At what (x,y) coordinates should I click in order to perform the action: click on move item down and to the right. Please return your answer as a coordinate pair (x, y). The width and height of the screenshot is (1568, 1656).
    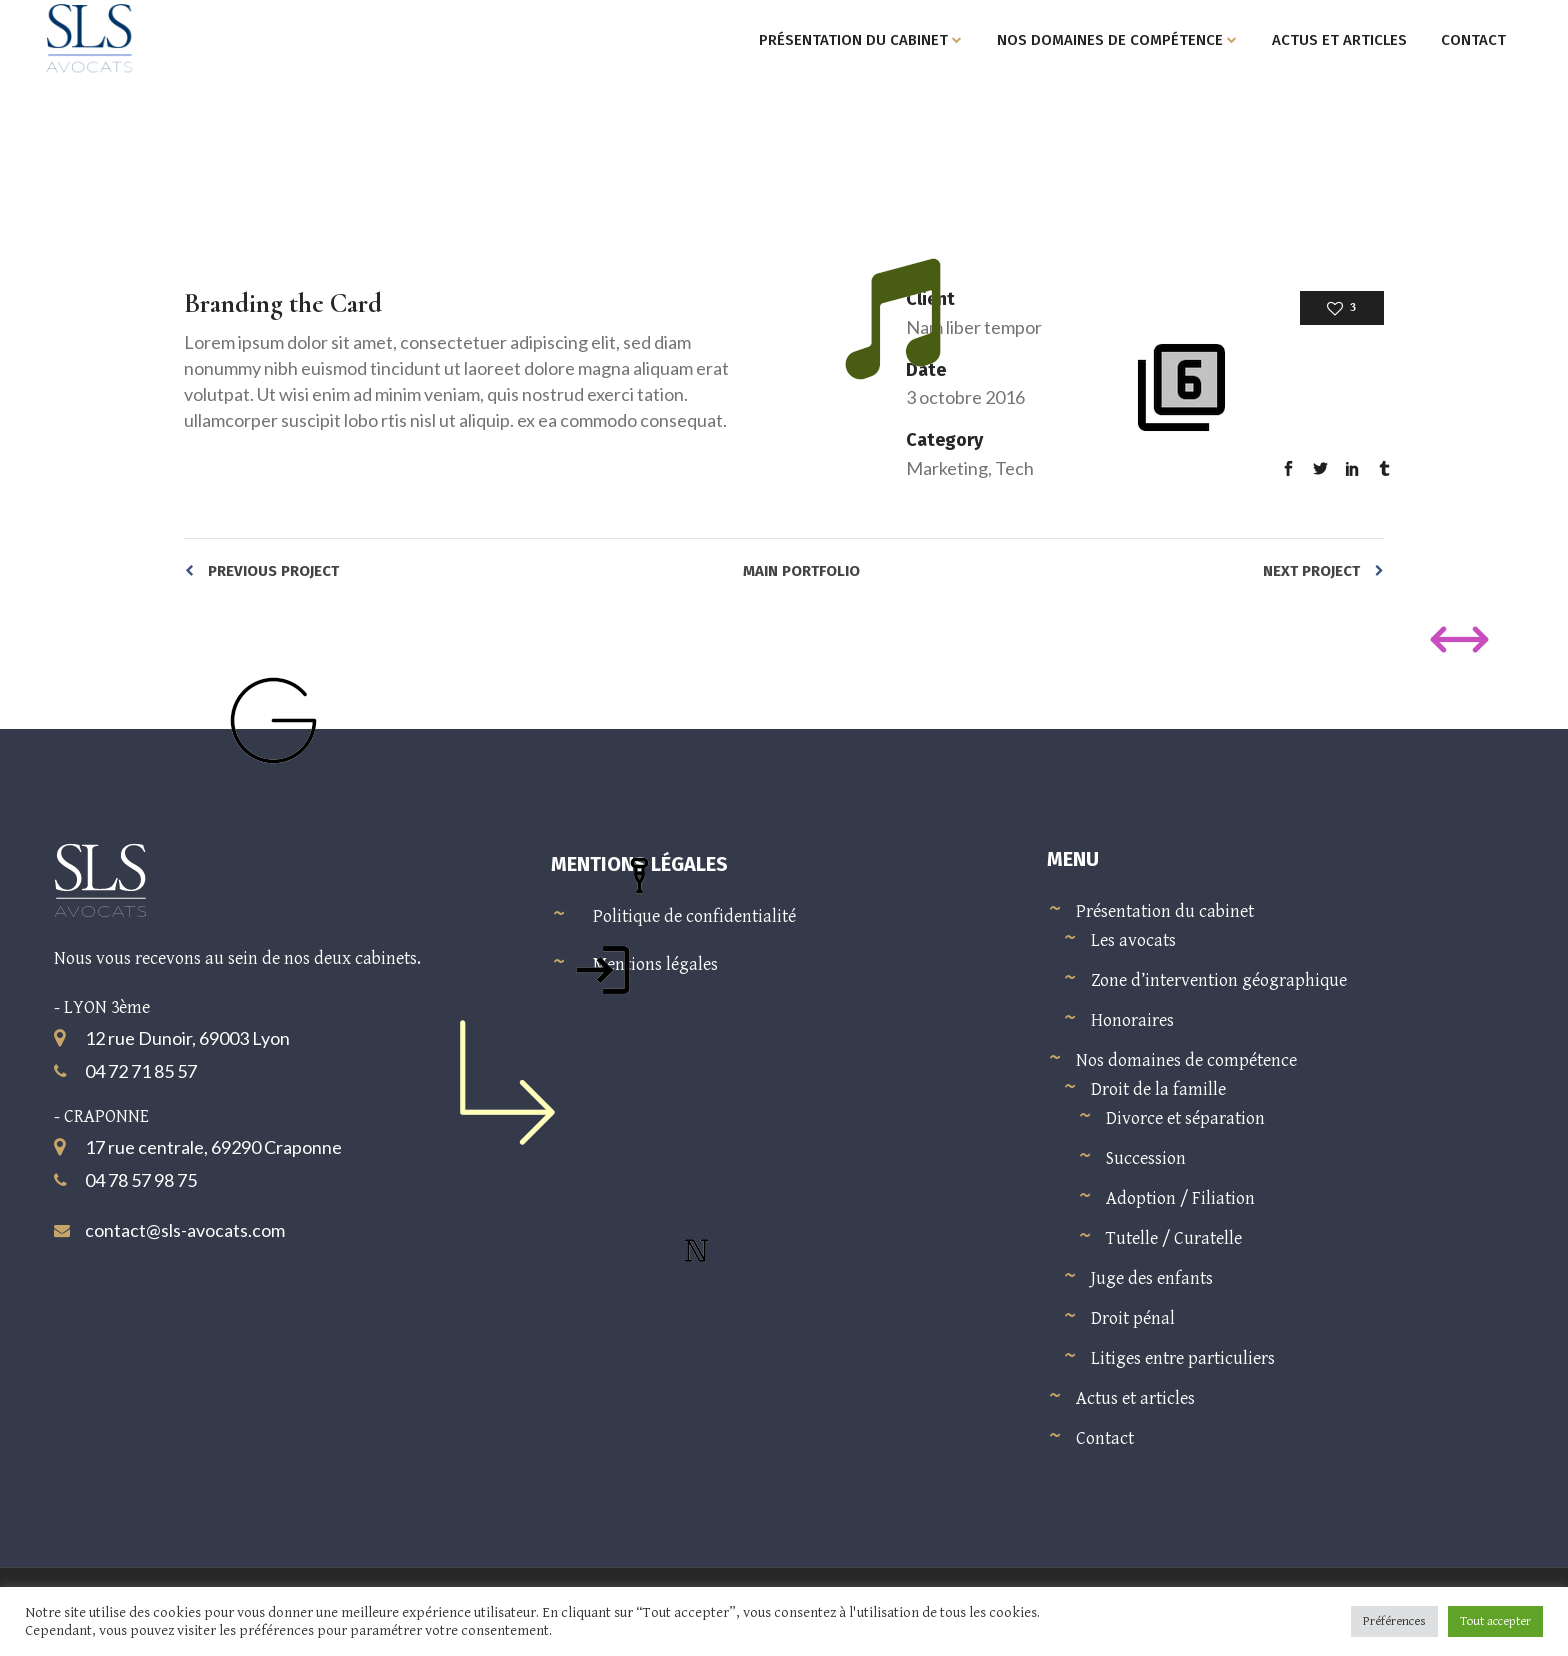
    Looking at the image, I should click on (497, 1082).